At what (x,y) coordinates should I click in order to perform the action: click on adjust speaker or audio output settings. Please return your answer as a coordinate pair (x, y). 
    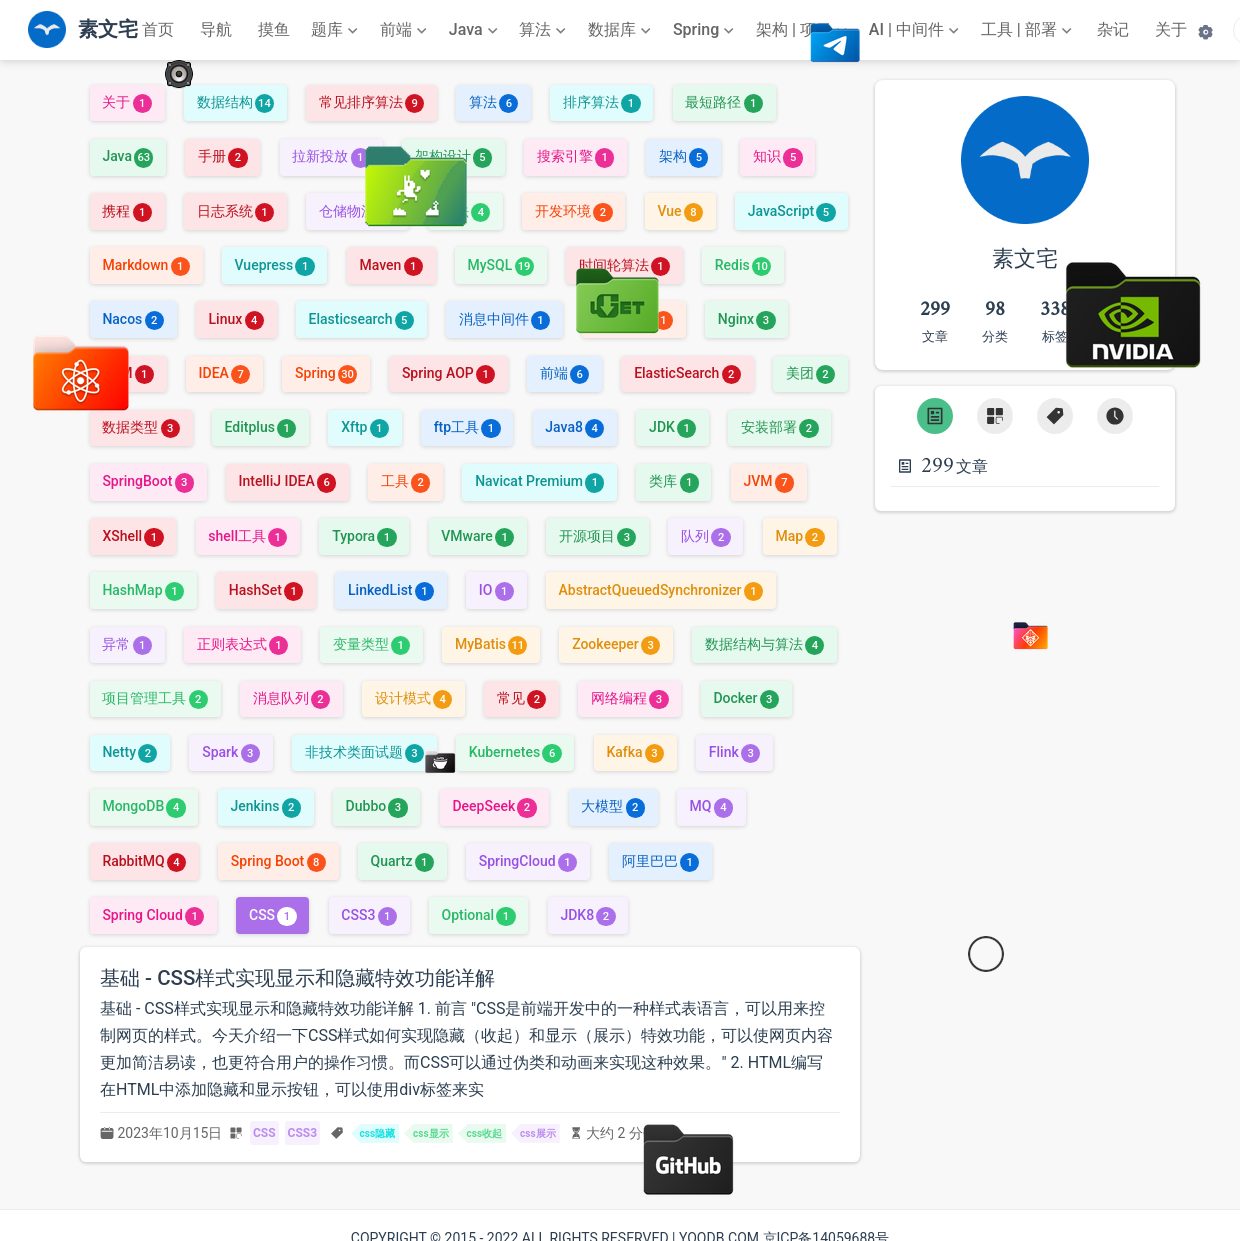
    Looking at the image, I should click on (179, 74).